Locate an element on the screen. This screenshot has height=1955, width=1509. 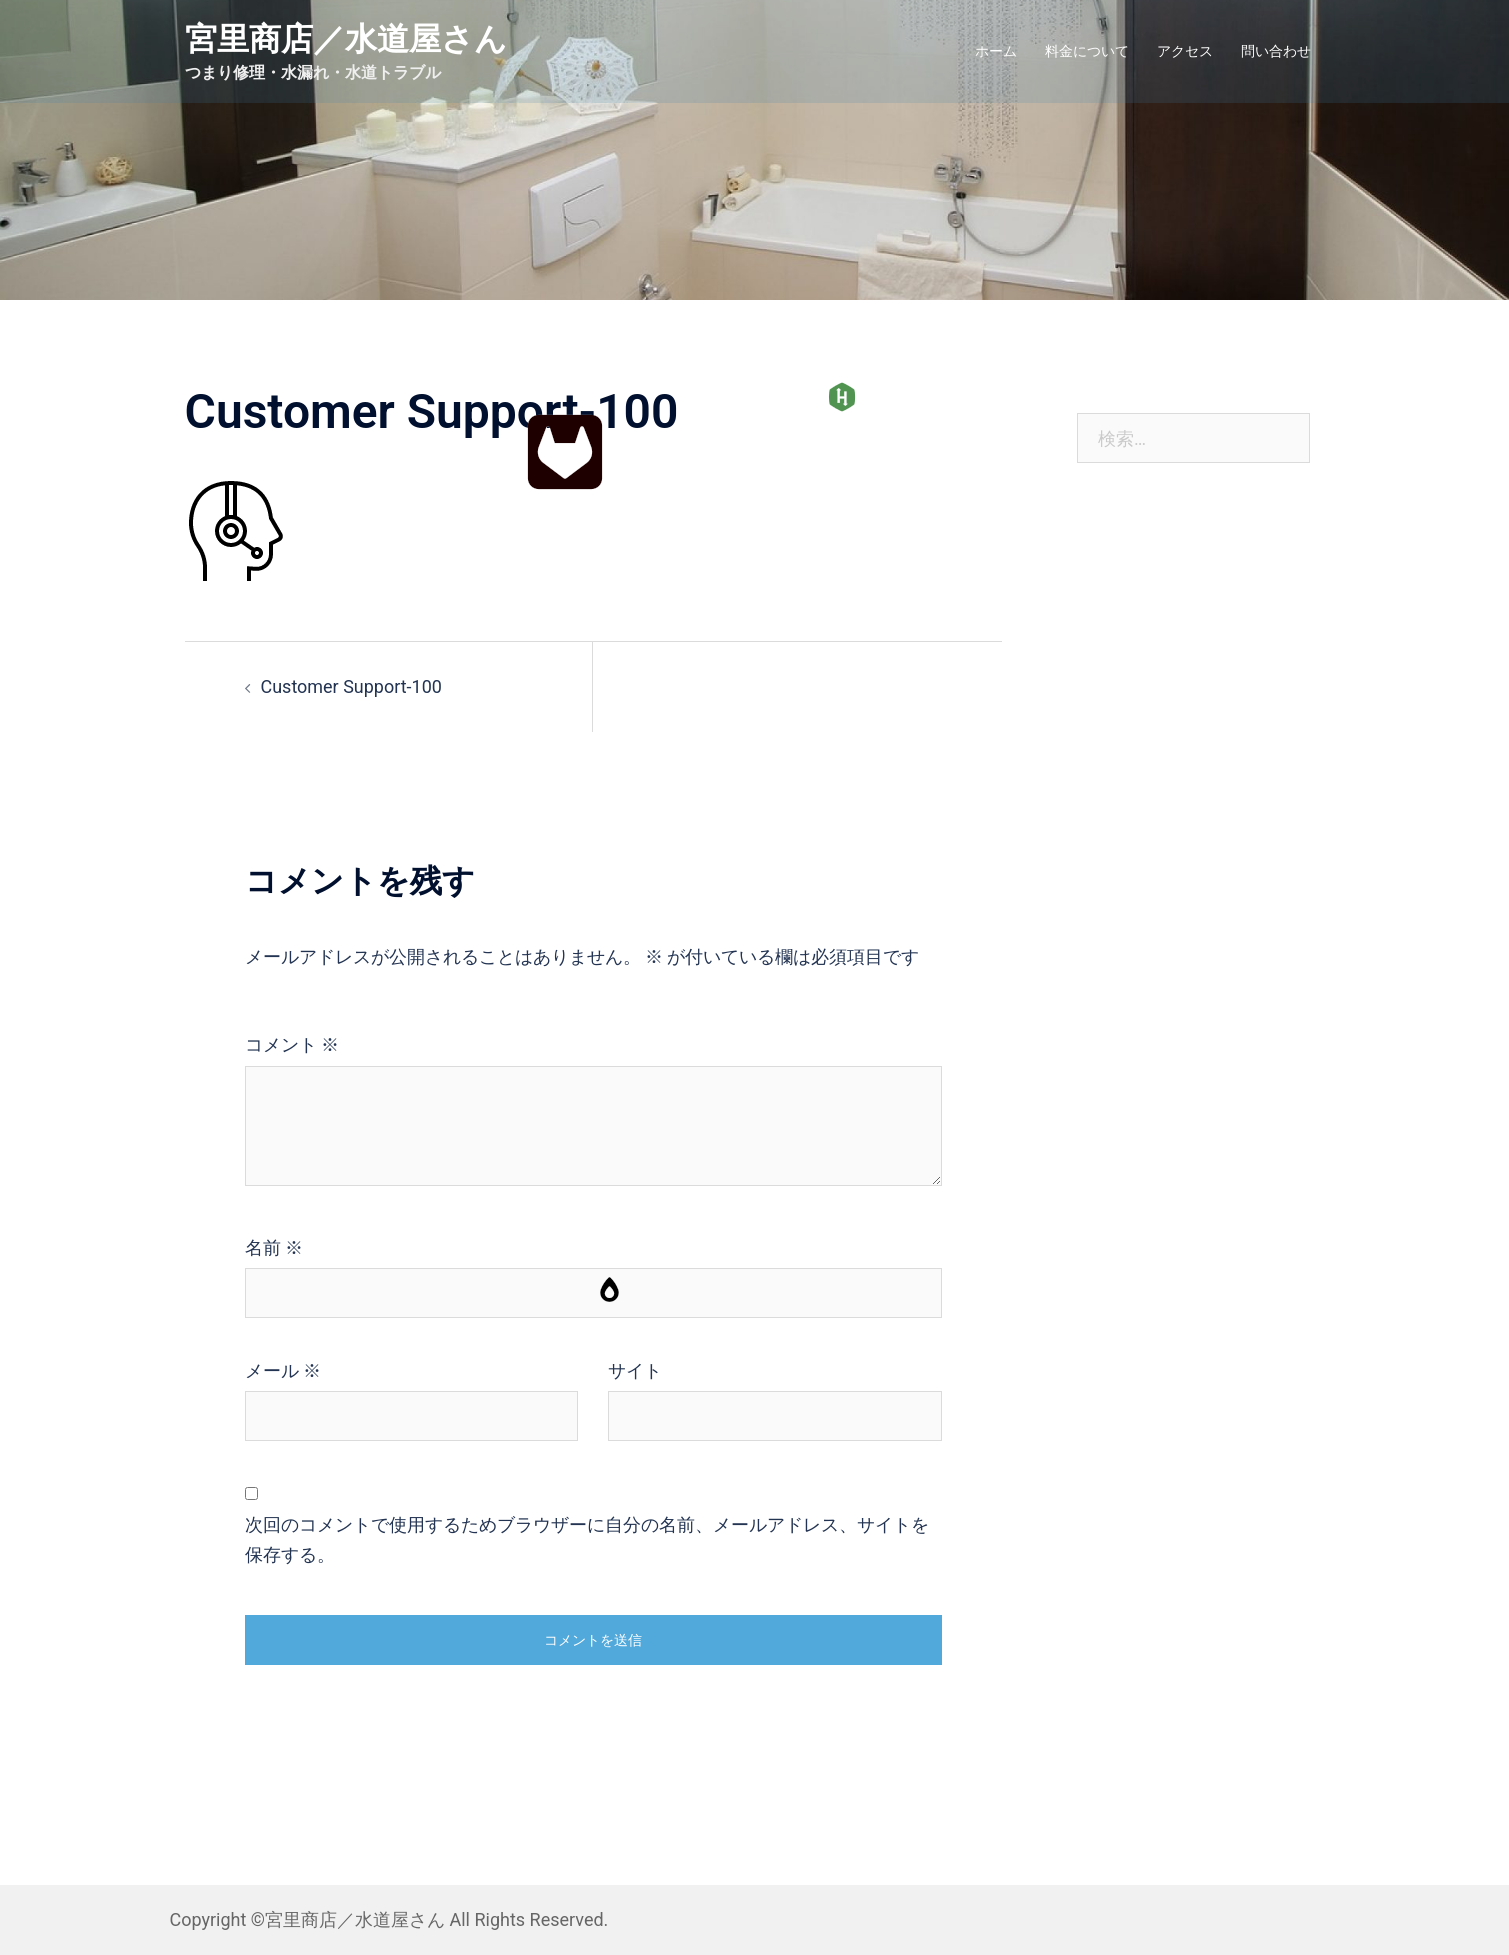
hackerrank logo is located at coordinates (842, 397).